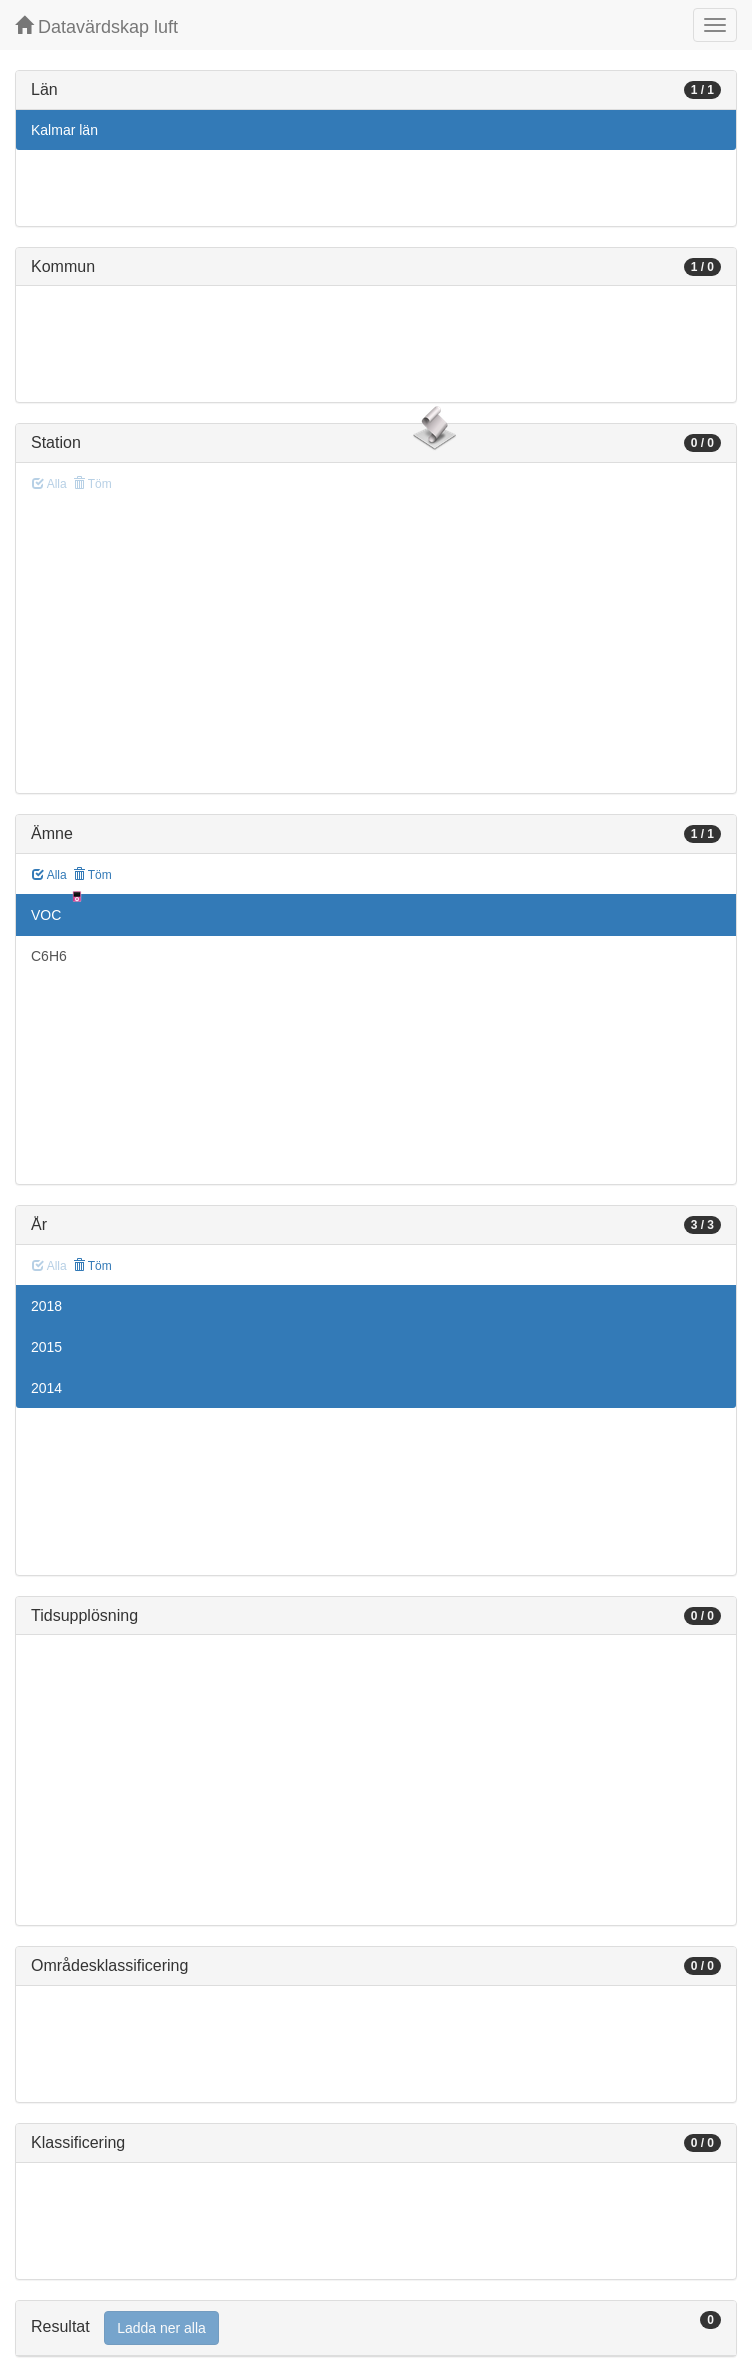 This screenshot has width=752, height=2377. I want to click on run an AppleScript applet, so click(434, 427).